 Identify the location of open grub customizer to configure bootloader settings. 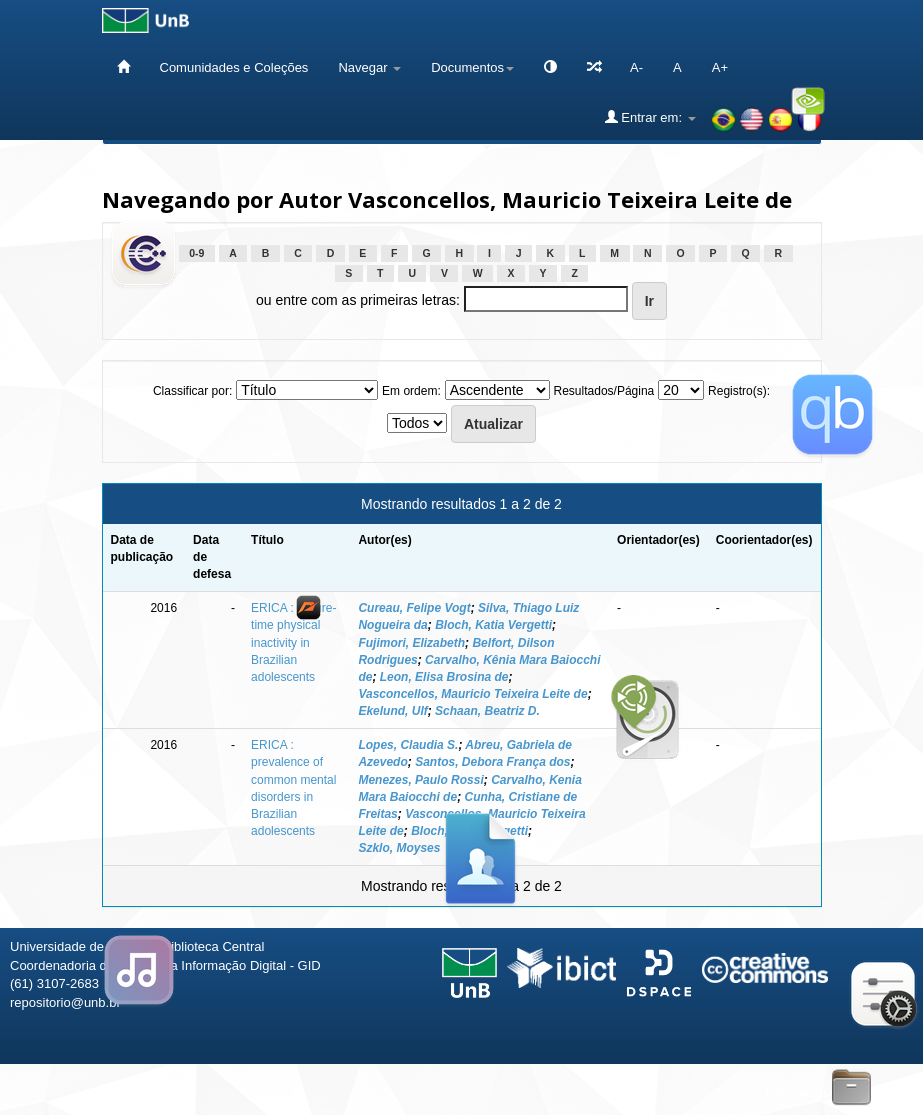
(883, 994).